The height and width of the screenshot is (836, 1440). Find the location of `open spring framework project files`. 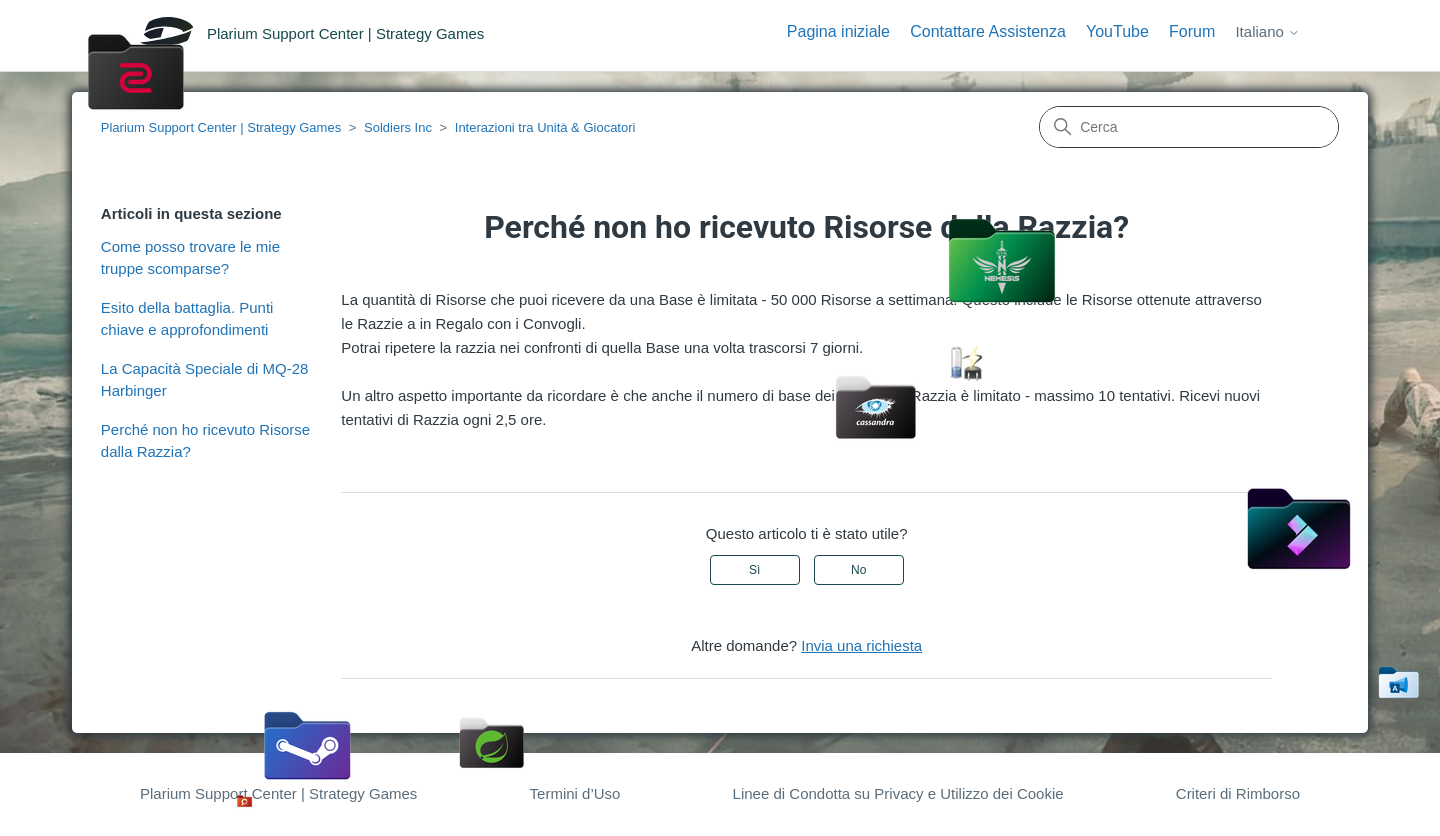

open spring framework project files is located at coordinates (491, 744).